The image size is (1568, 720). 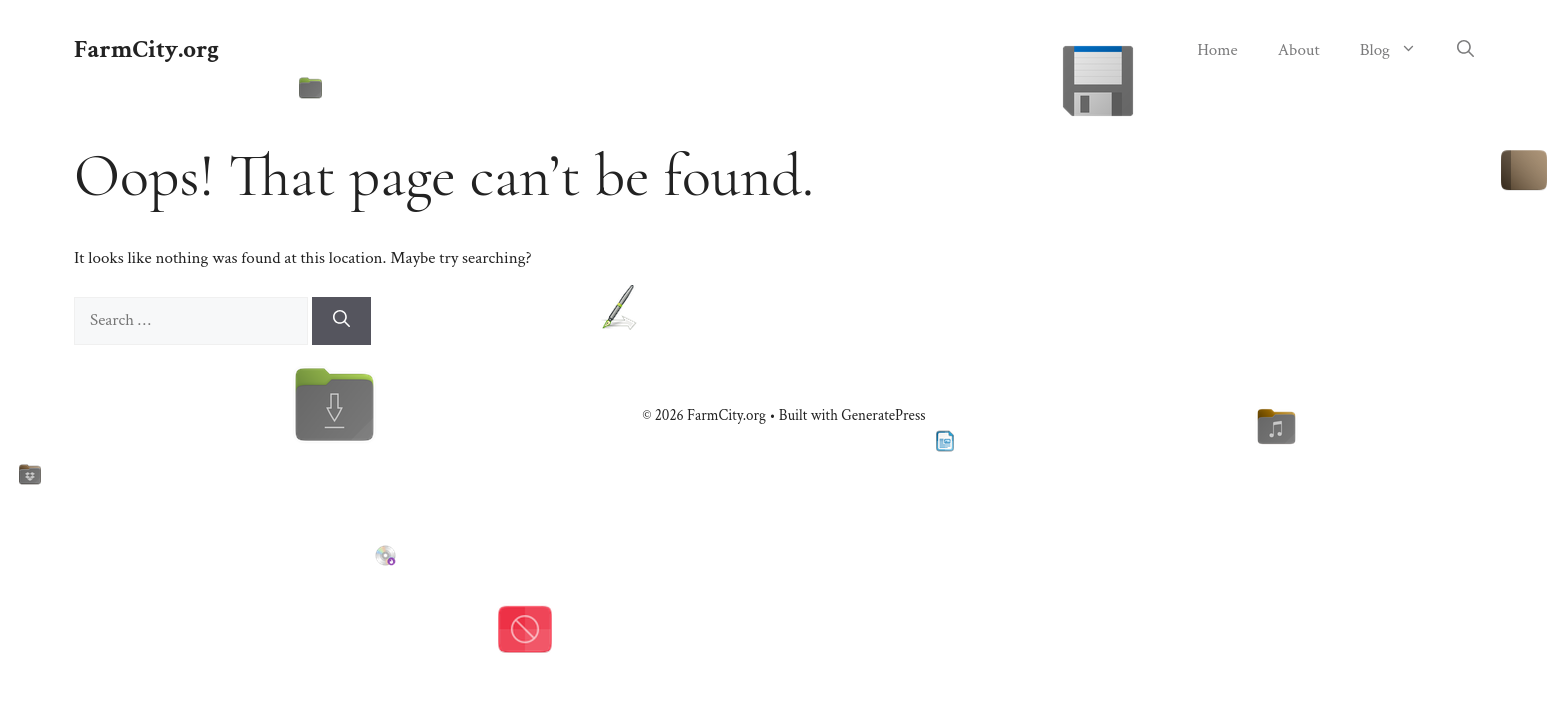 I want to click on save the current file or document, so click(x=1098, y=81).